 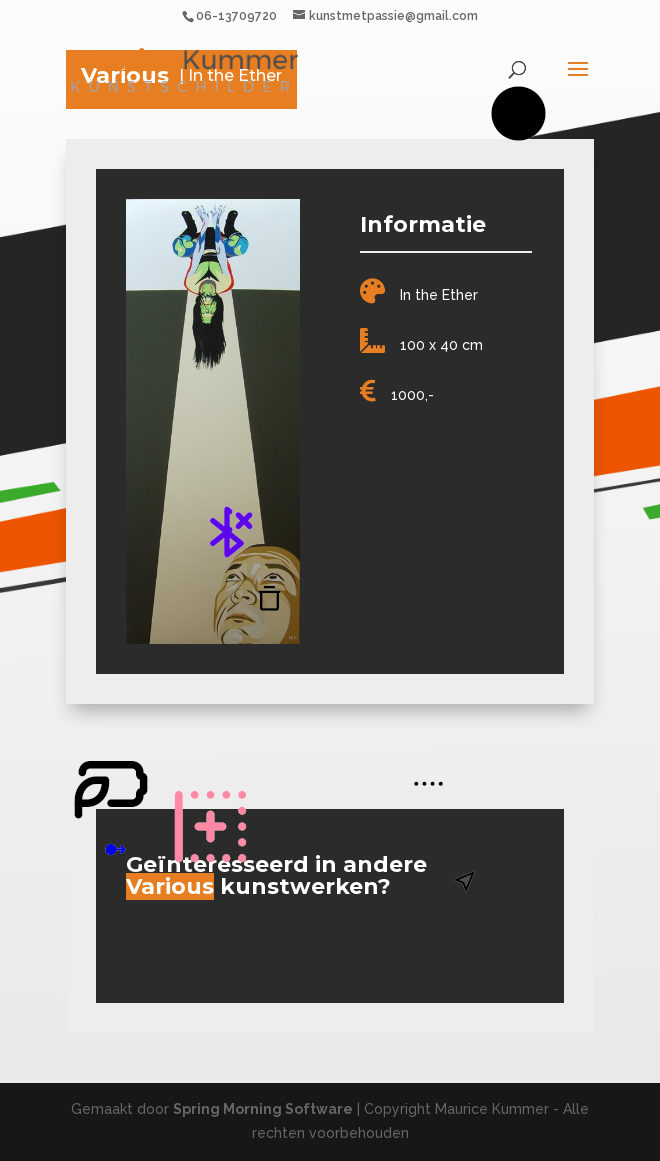 What do you see at coordinates (428, 771) in the screenshot?
I see `indicates very weak or minimal signal strength` at bounding box center [428, 771].